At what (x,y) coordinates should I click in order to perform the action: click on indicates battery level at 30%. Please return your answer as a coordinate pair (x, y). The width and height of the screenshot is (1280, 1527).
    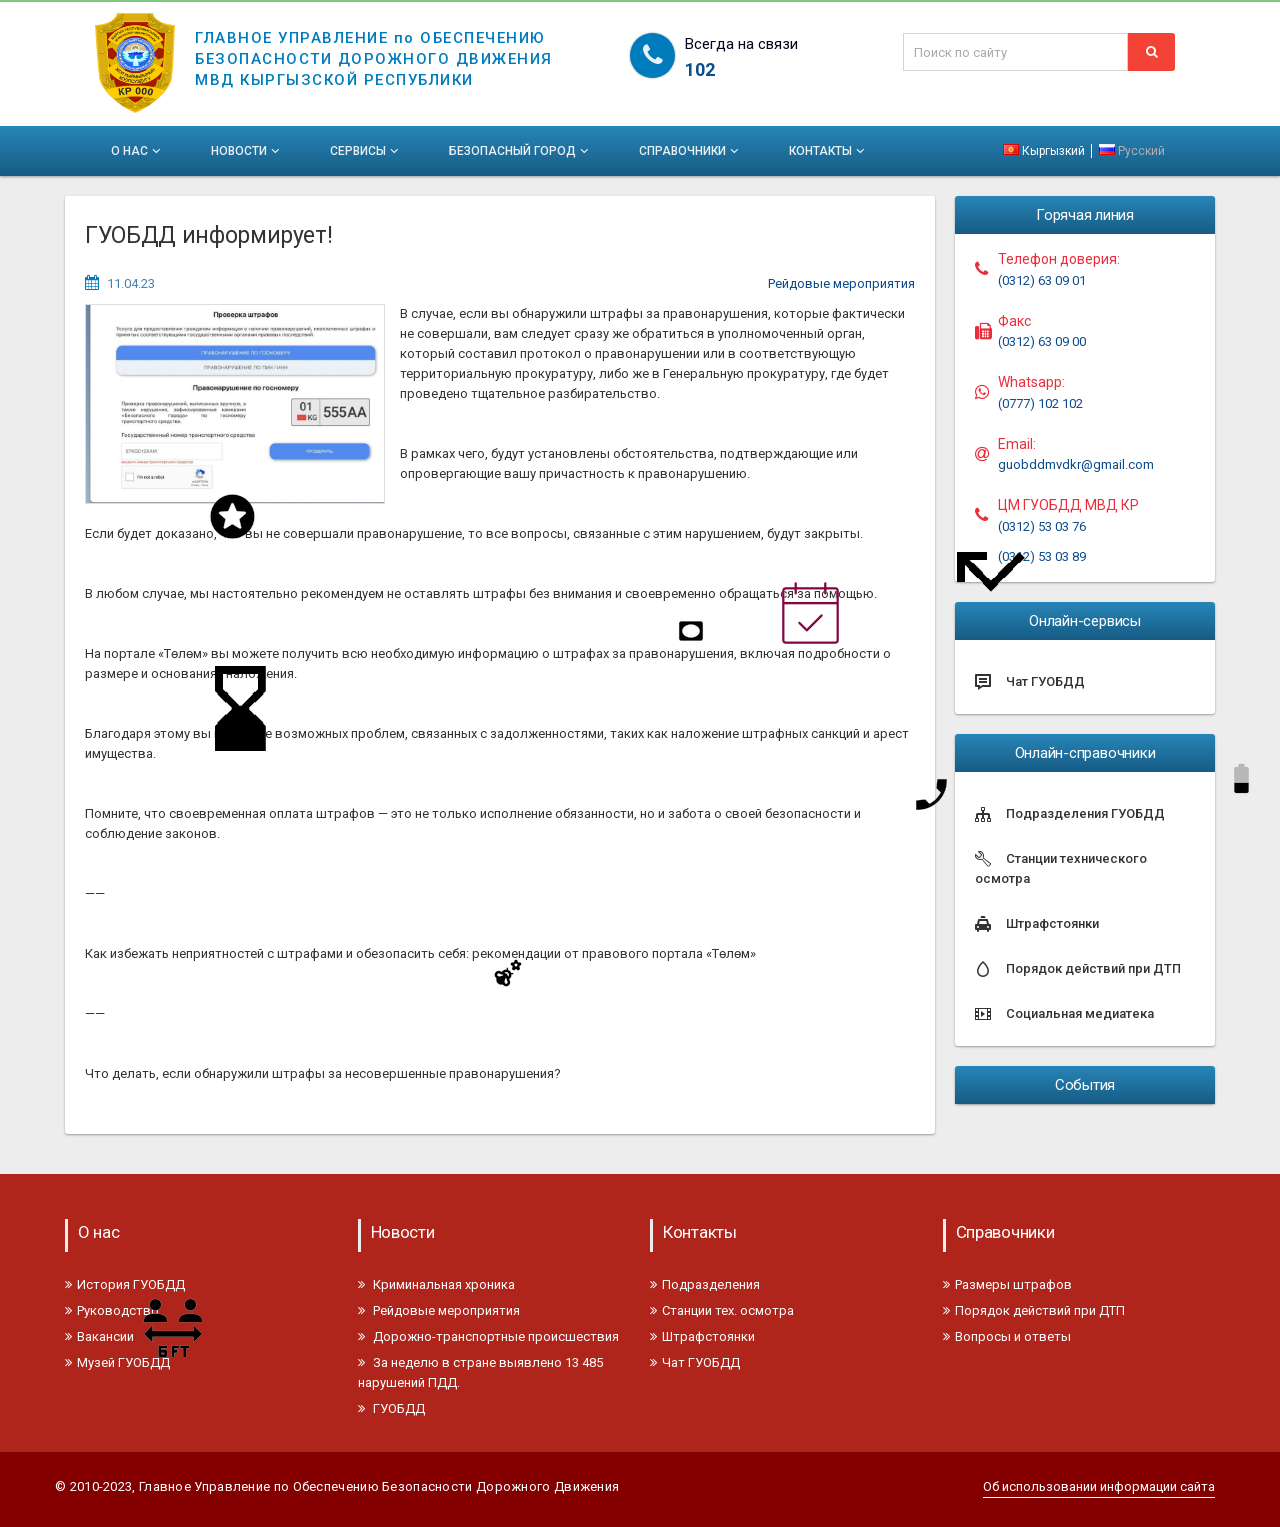
    Looking at the image, I should click on (1241, 778).